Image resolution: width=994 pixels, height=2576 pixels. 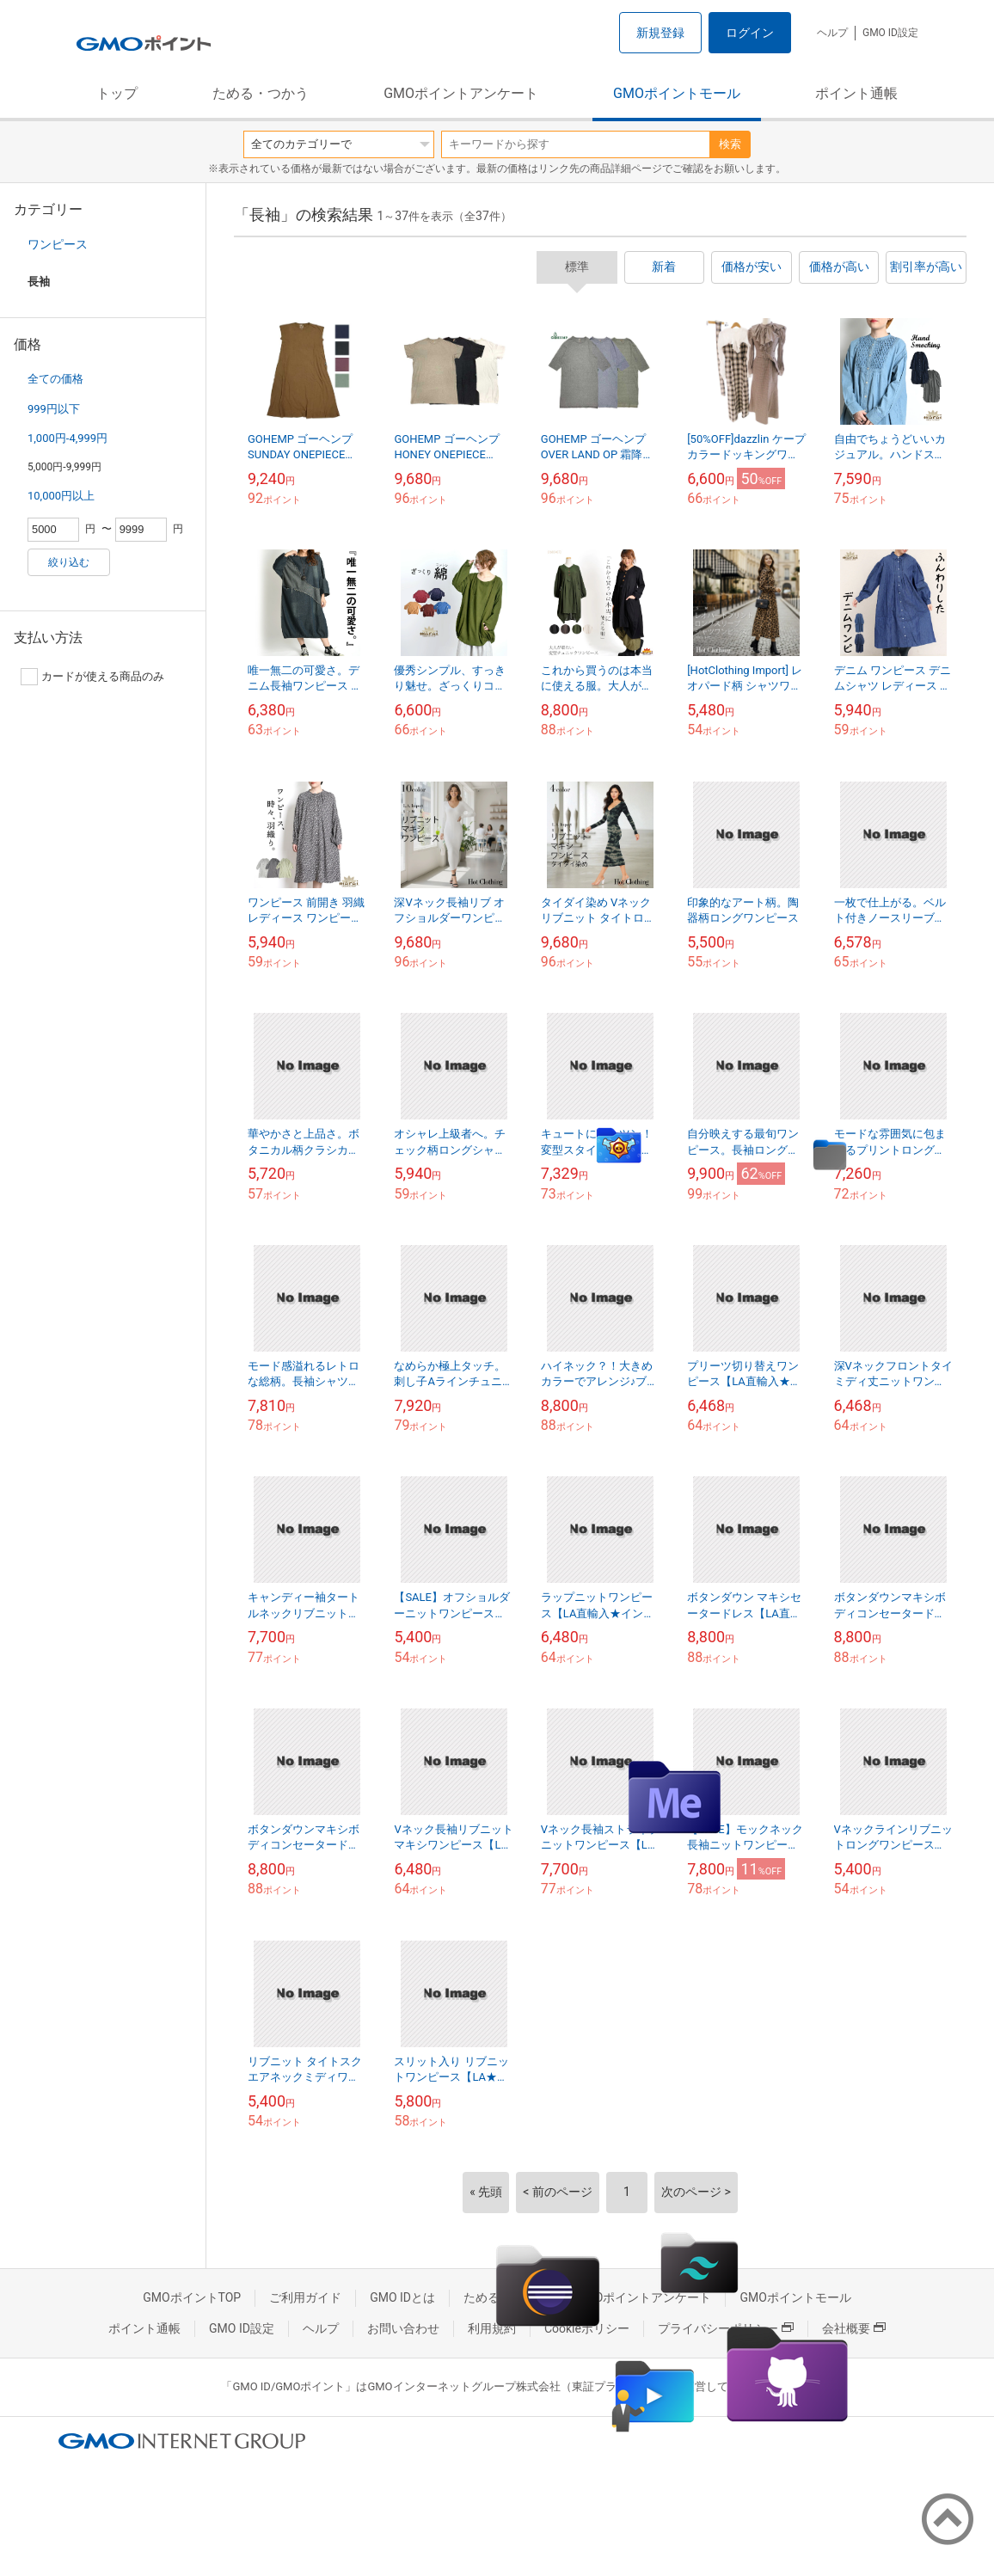 What do you see at coordinates (618, 1146) in the screenshot?
I see `open brawl stars game files folder` at bounding box center [618, 1146].